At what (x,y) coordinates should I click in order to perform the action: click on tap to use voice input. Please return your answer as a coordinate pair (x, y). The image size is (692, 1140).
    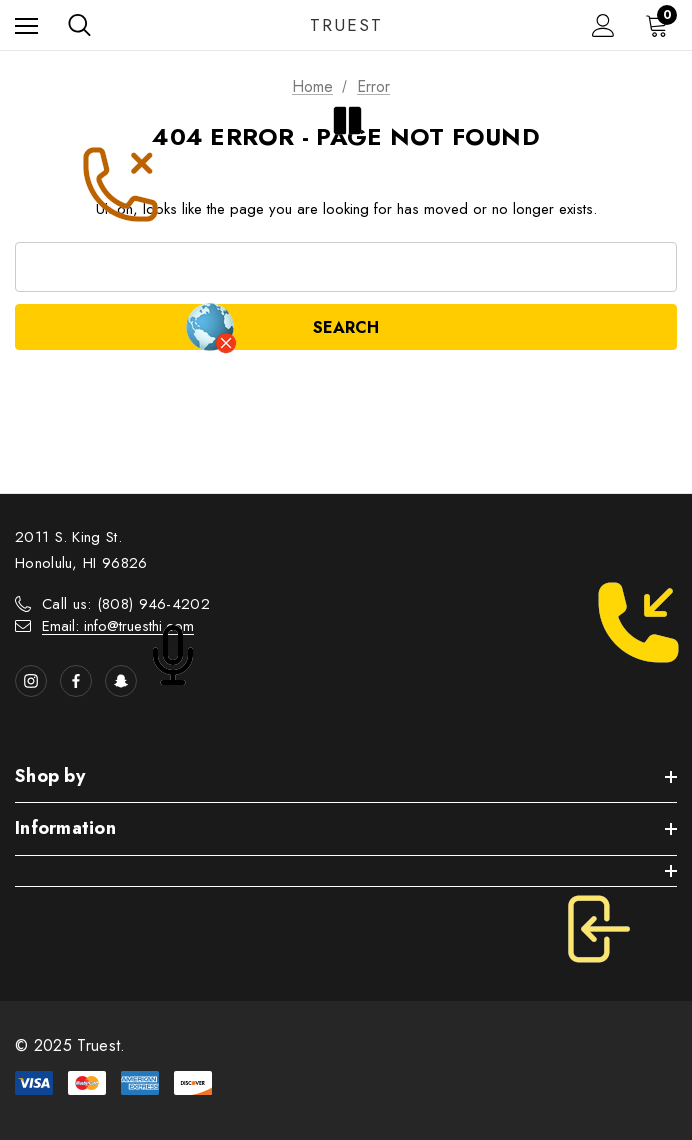
    Looking at the image, I should click on (173, 655).